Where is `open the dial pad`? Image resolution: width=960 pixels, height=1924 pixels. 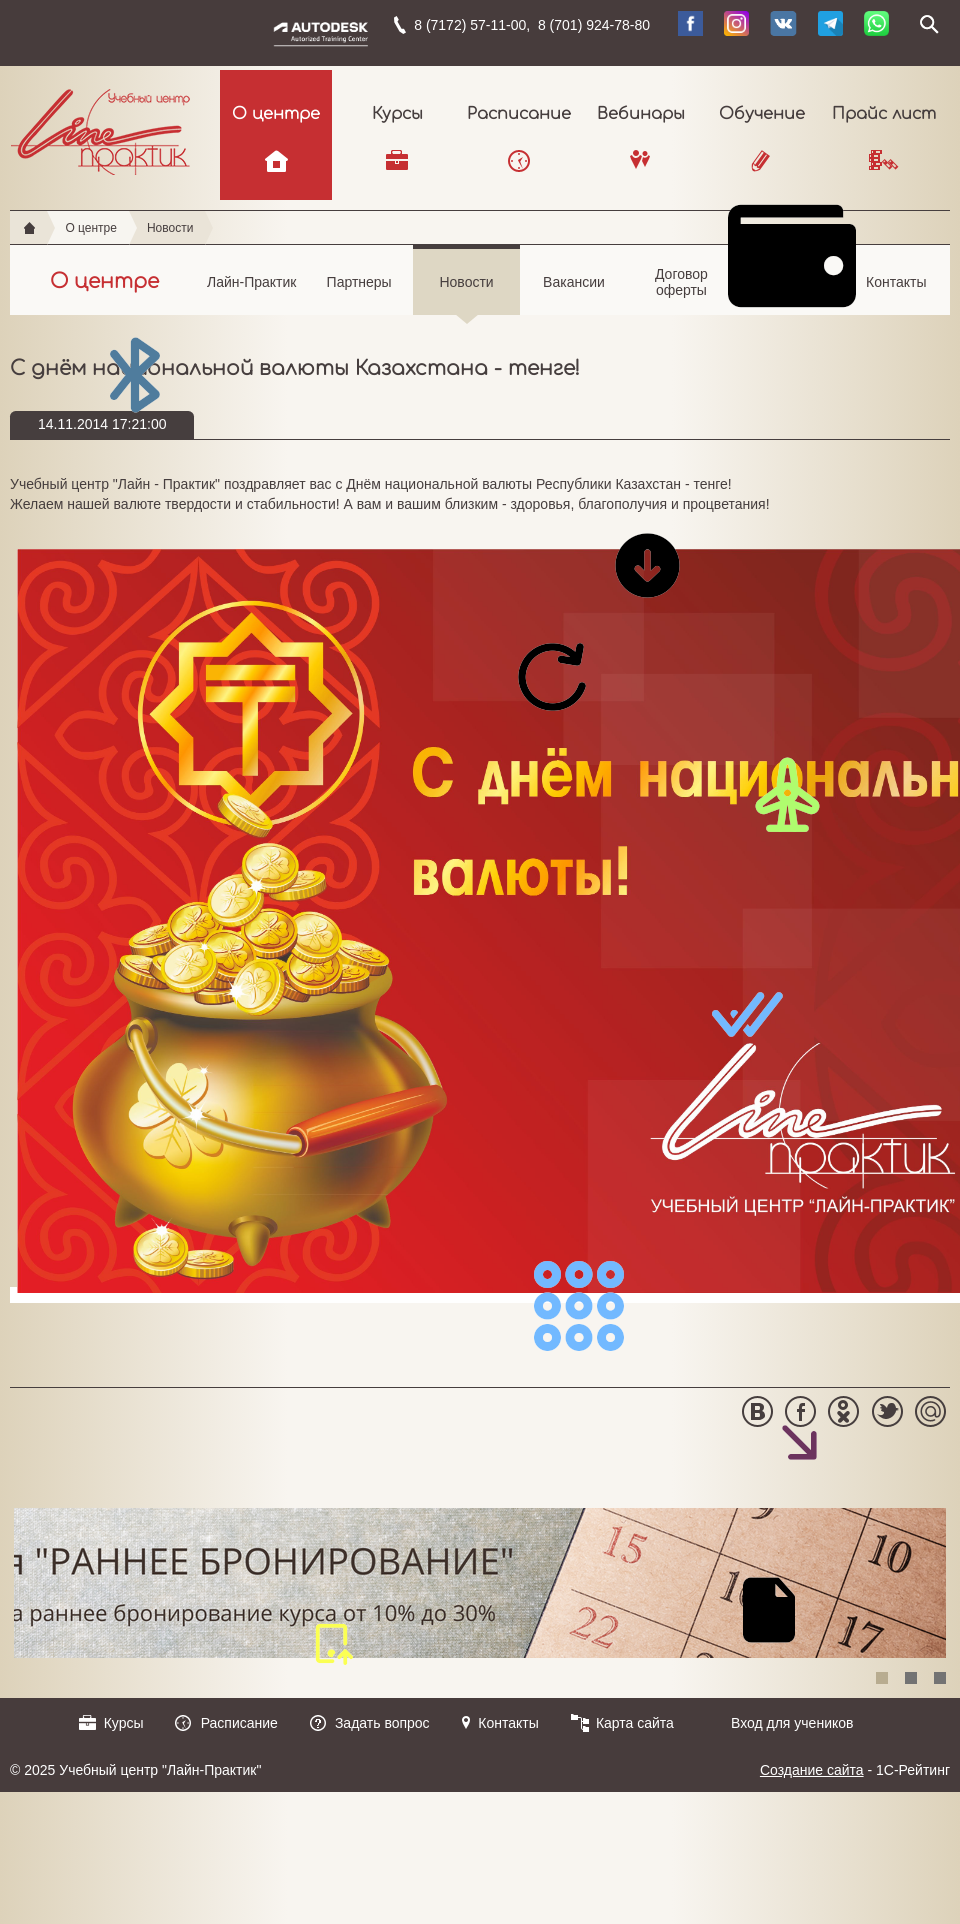 open the dial pad is located at coordinates (579, 1306).